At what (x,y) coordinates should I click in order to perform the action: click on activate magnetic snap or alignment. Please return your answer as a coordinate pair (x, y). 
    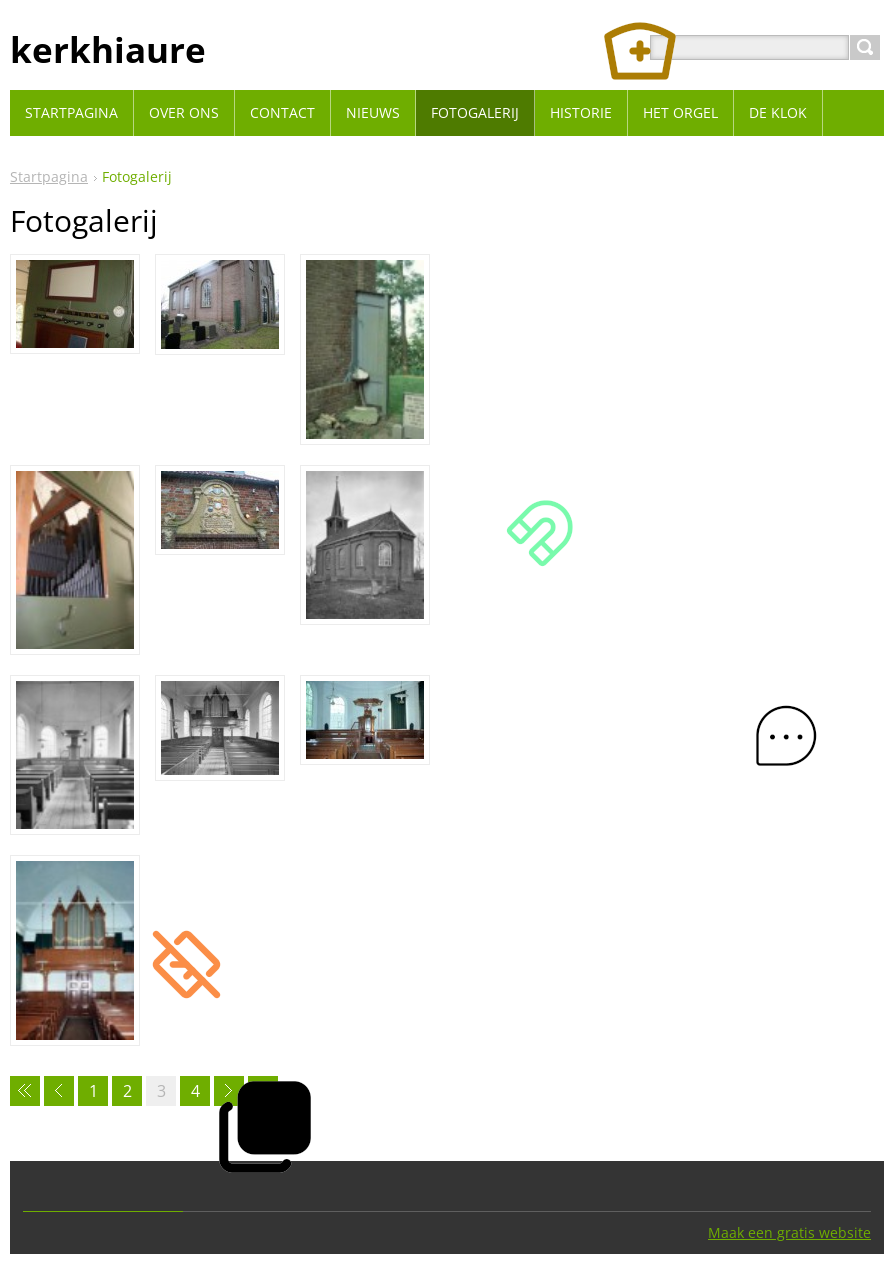
    Looking at the image, I should click on (541, 532).